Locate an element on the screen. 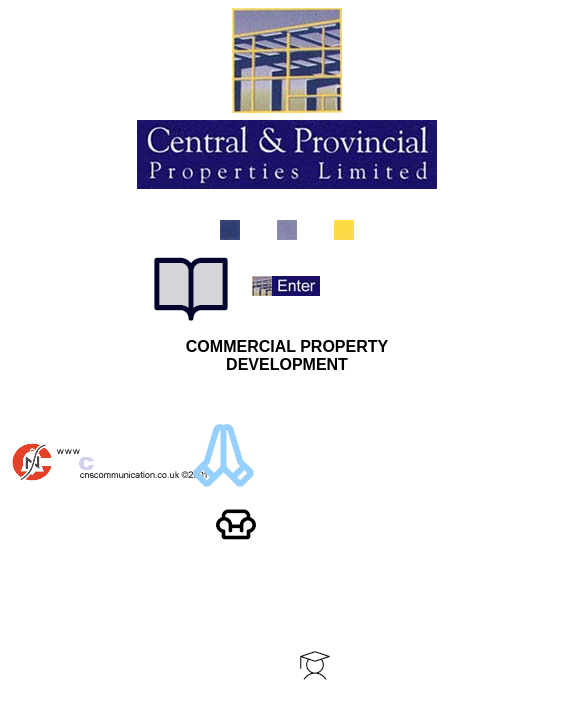 This screenshot has height=720, width=568. express gratitude or thanks is located at coordinates (223, 456).